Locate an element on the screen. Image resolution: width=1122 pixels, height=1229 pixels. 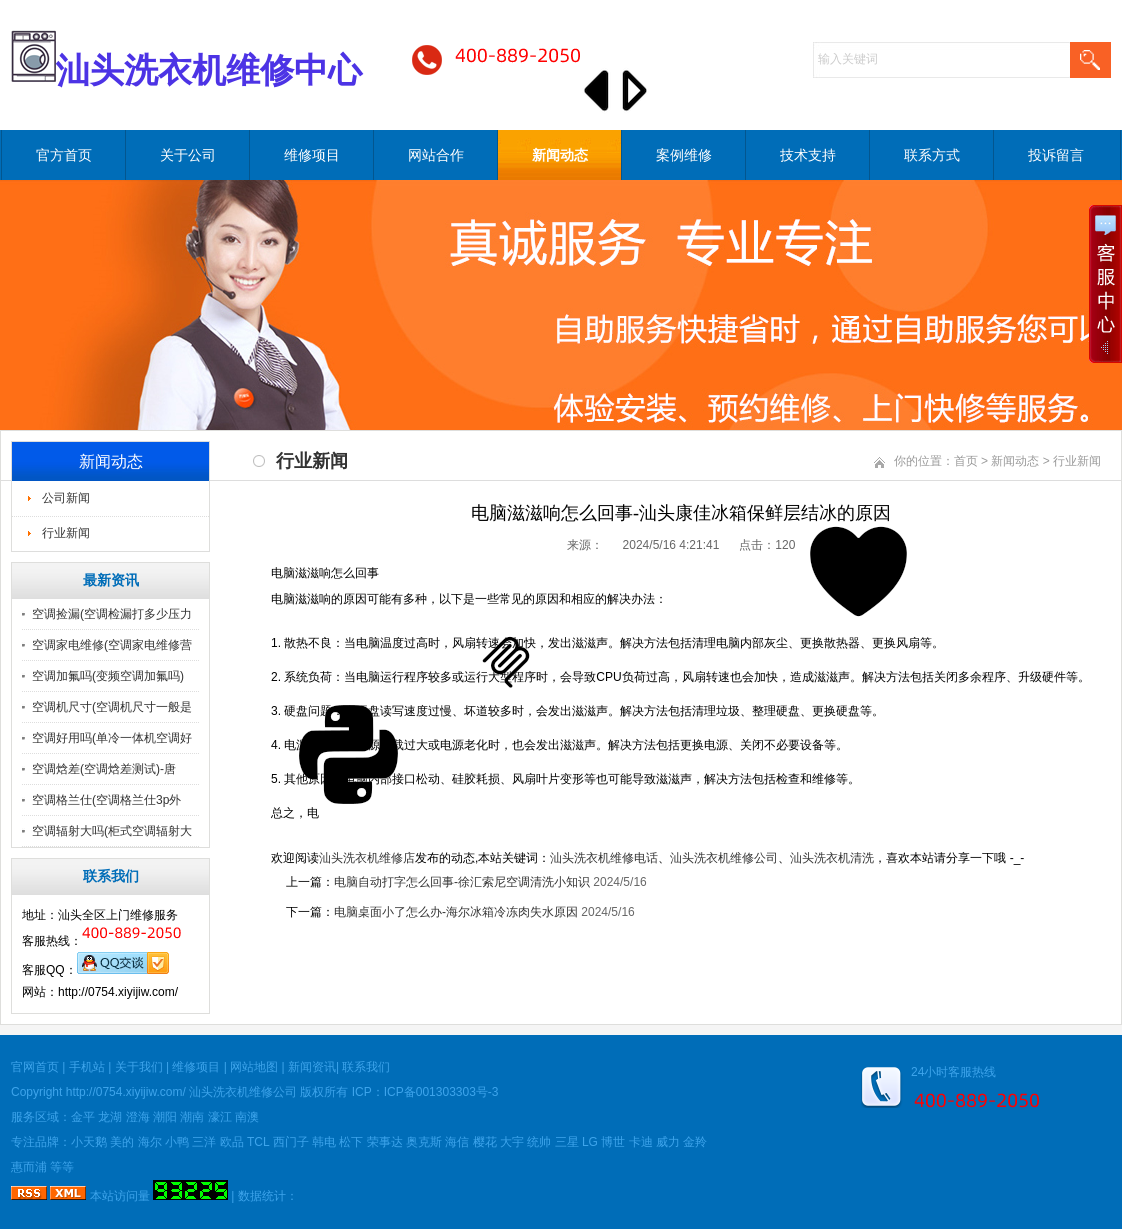
python file or project indicator is located at coordinates (348, 754).